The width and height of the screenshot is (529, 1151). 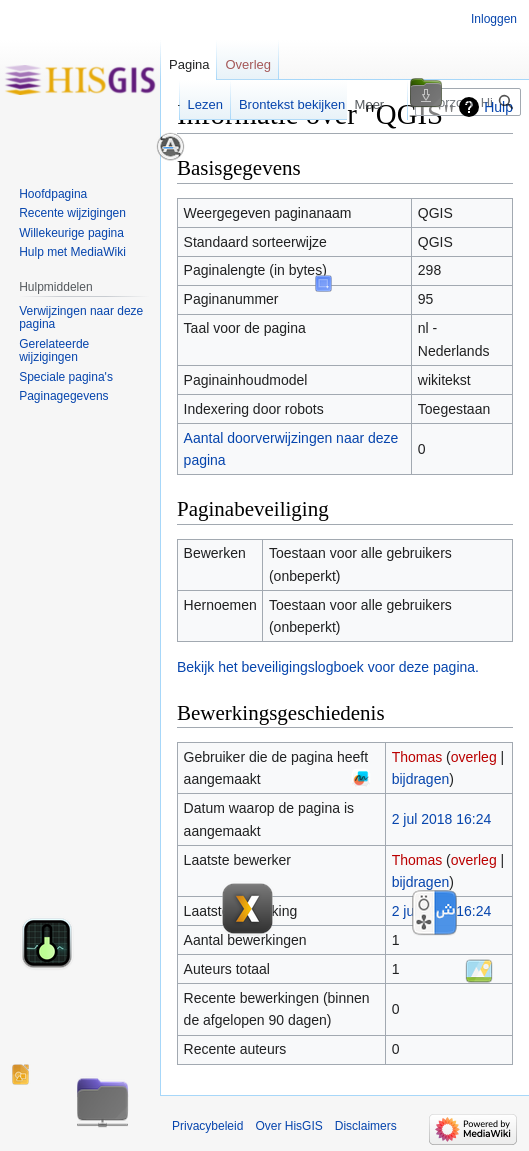 What do you see at coordinates (20, 1074) in the screenshot?
I see `open libreoffice draw application` at bounding box center [20, 1074].